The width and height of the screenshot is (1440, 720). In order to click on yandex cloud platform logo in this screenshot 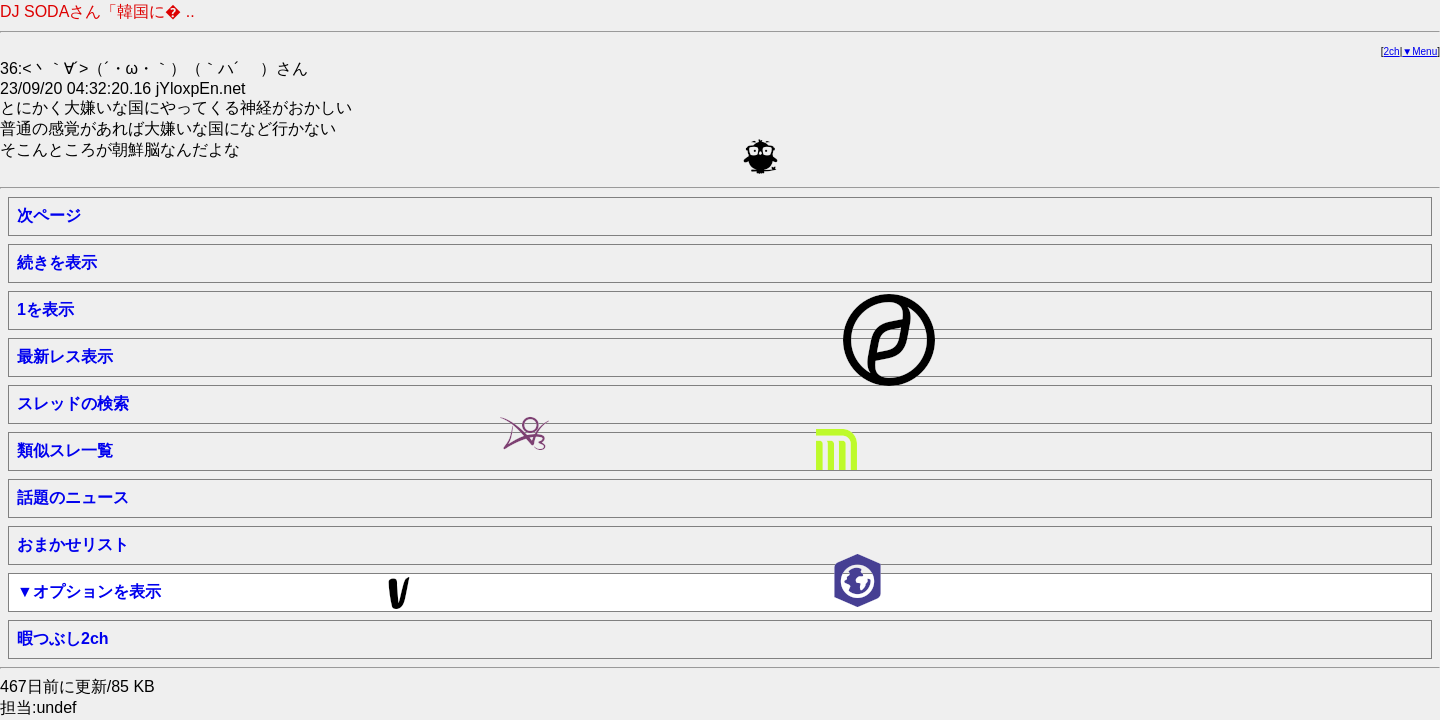, I will do `click(889, 340)`.